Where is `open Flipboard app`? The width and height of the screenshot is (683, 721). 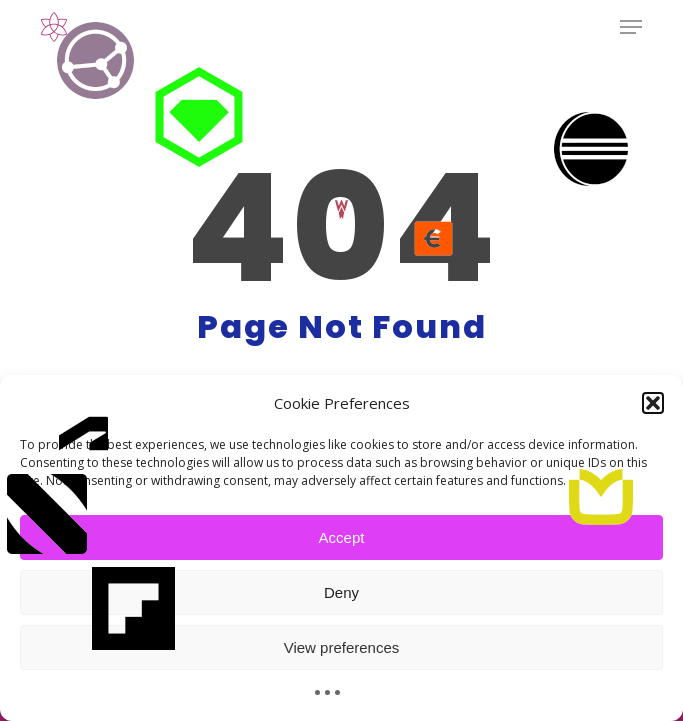
open Flipboard app is located at coordinates (133, 608).